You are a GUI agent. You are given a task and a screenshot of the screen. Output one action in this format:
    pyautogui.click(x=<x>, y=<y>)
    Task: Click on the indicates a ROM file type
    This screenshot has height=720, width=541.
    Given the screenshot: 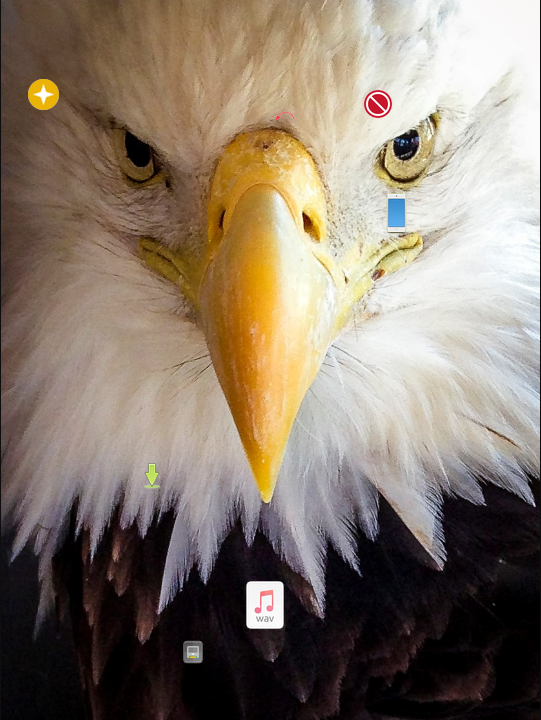 What is the action you would take?
    pyautogui.click(x=193, y=652)
    